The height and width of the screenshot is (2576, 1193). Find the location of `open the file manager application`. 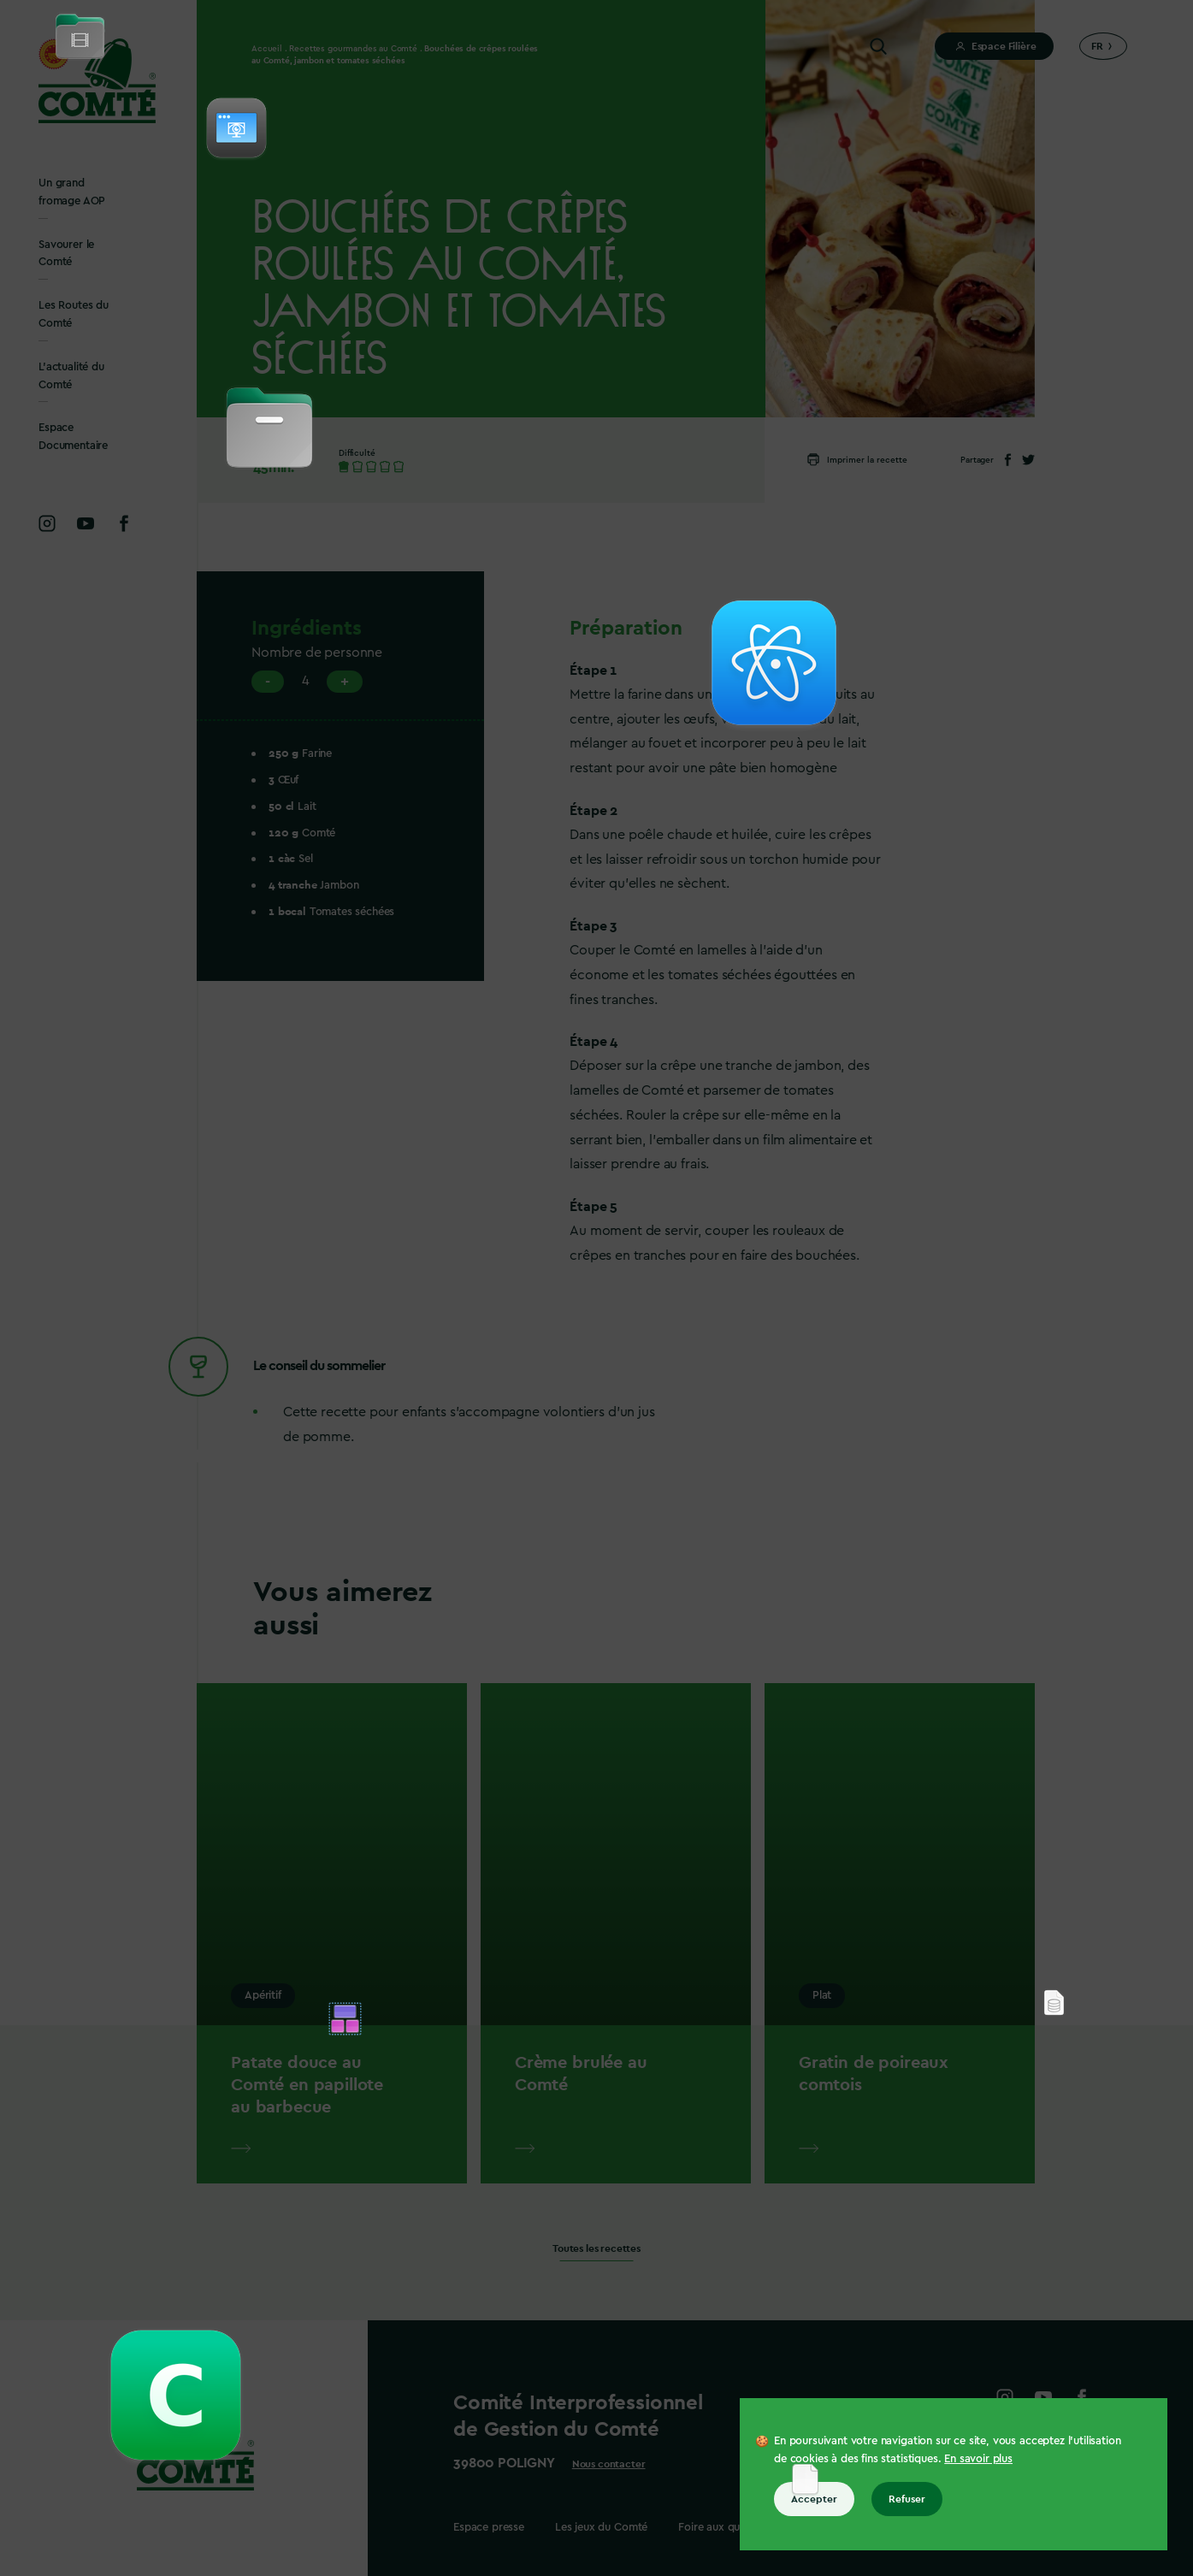

open the file manager application is located at coordinates (269, 428).